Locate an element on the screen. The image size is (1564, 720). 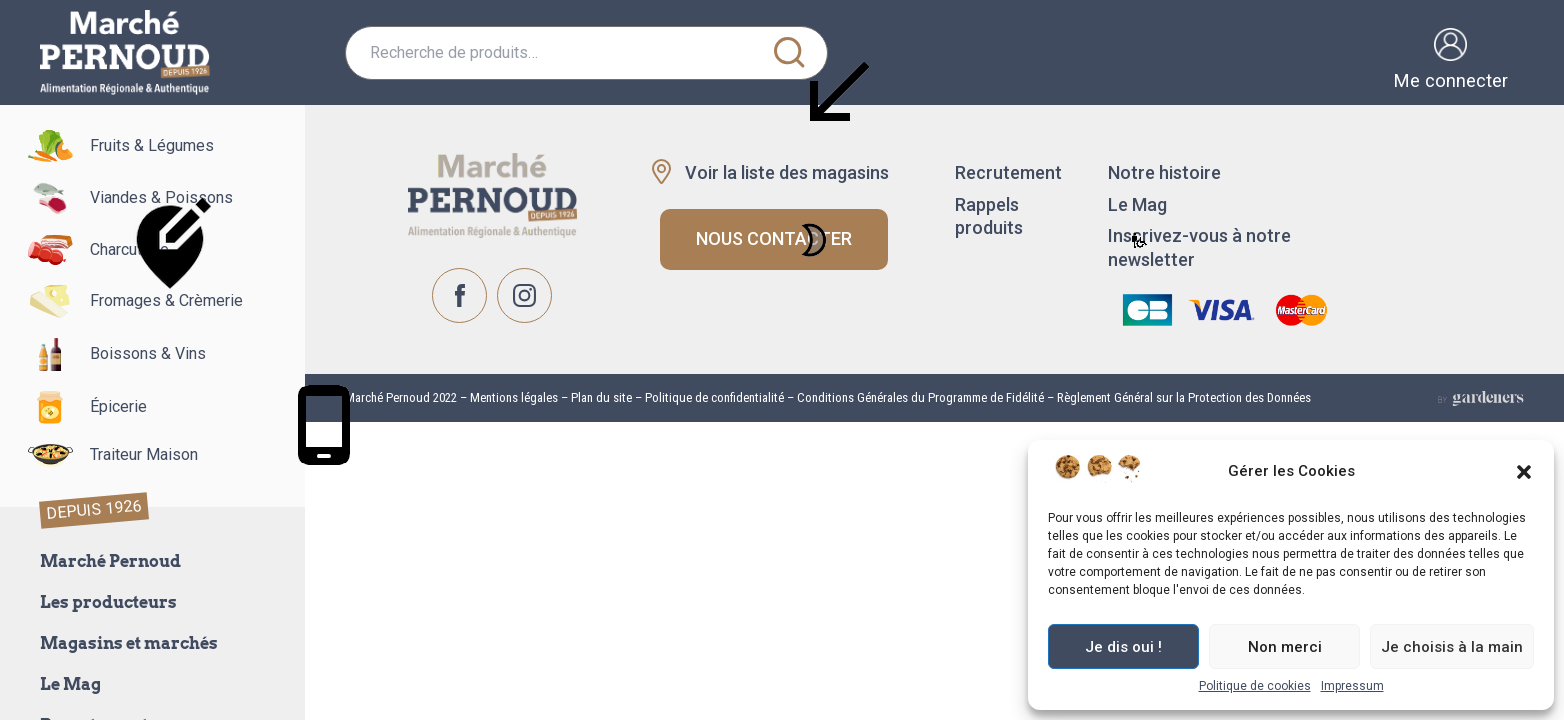
edit a saved location is located at coordinates (170, 247).